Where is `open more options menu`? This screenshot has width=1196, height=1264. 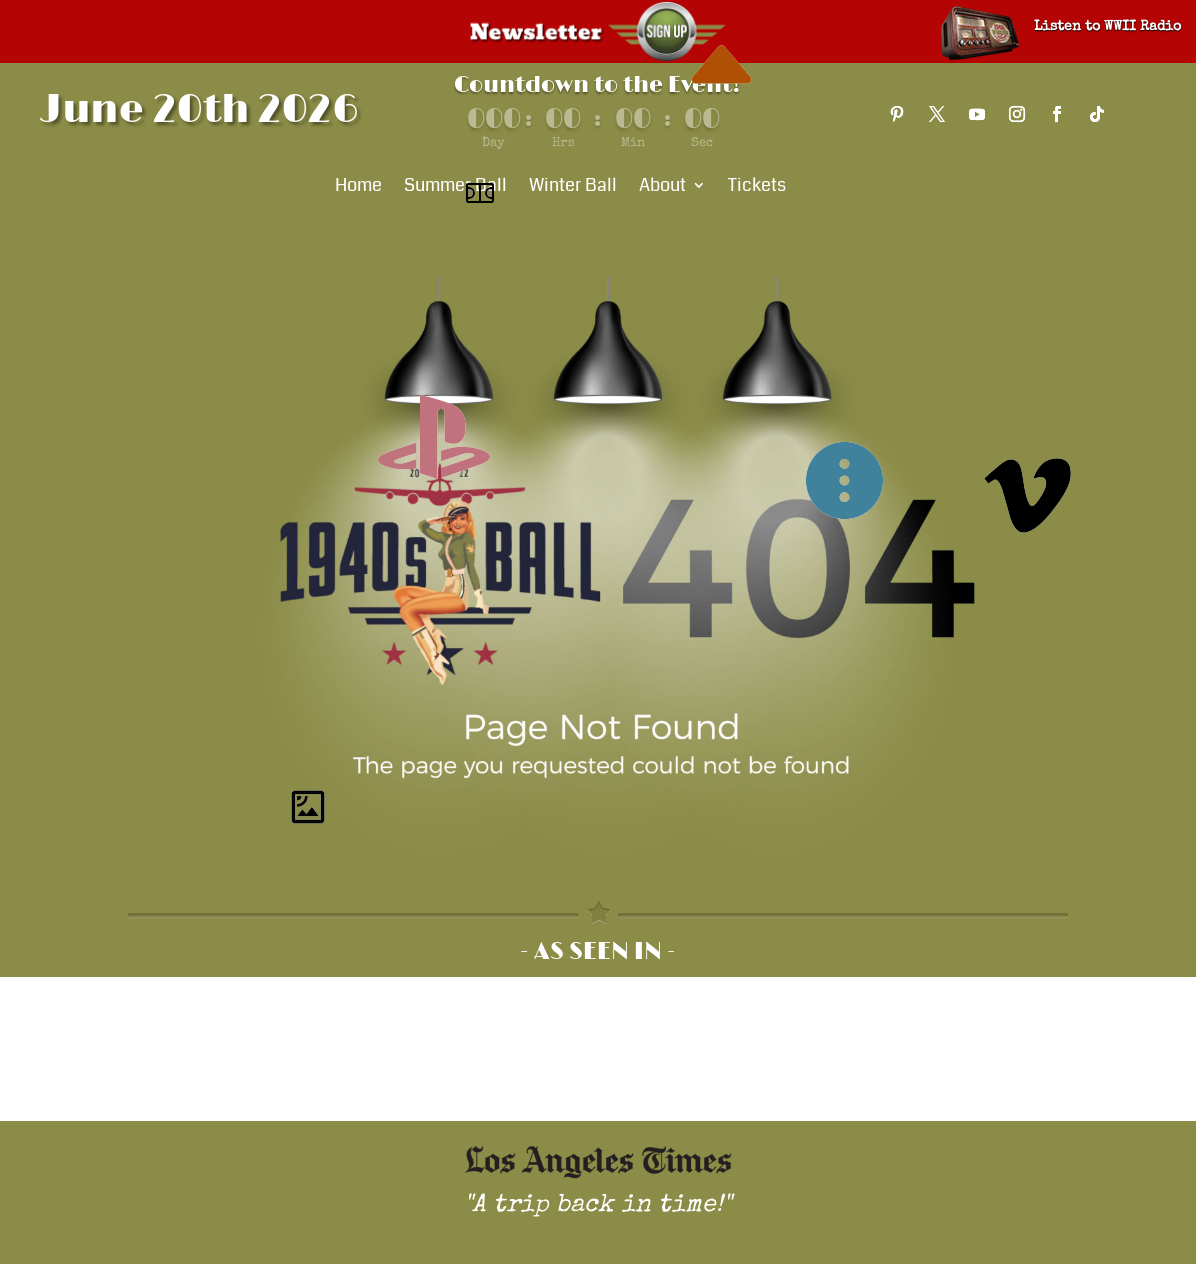
open more options menu is located at coordinates (844, 480).